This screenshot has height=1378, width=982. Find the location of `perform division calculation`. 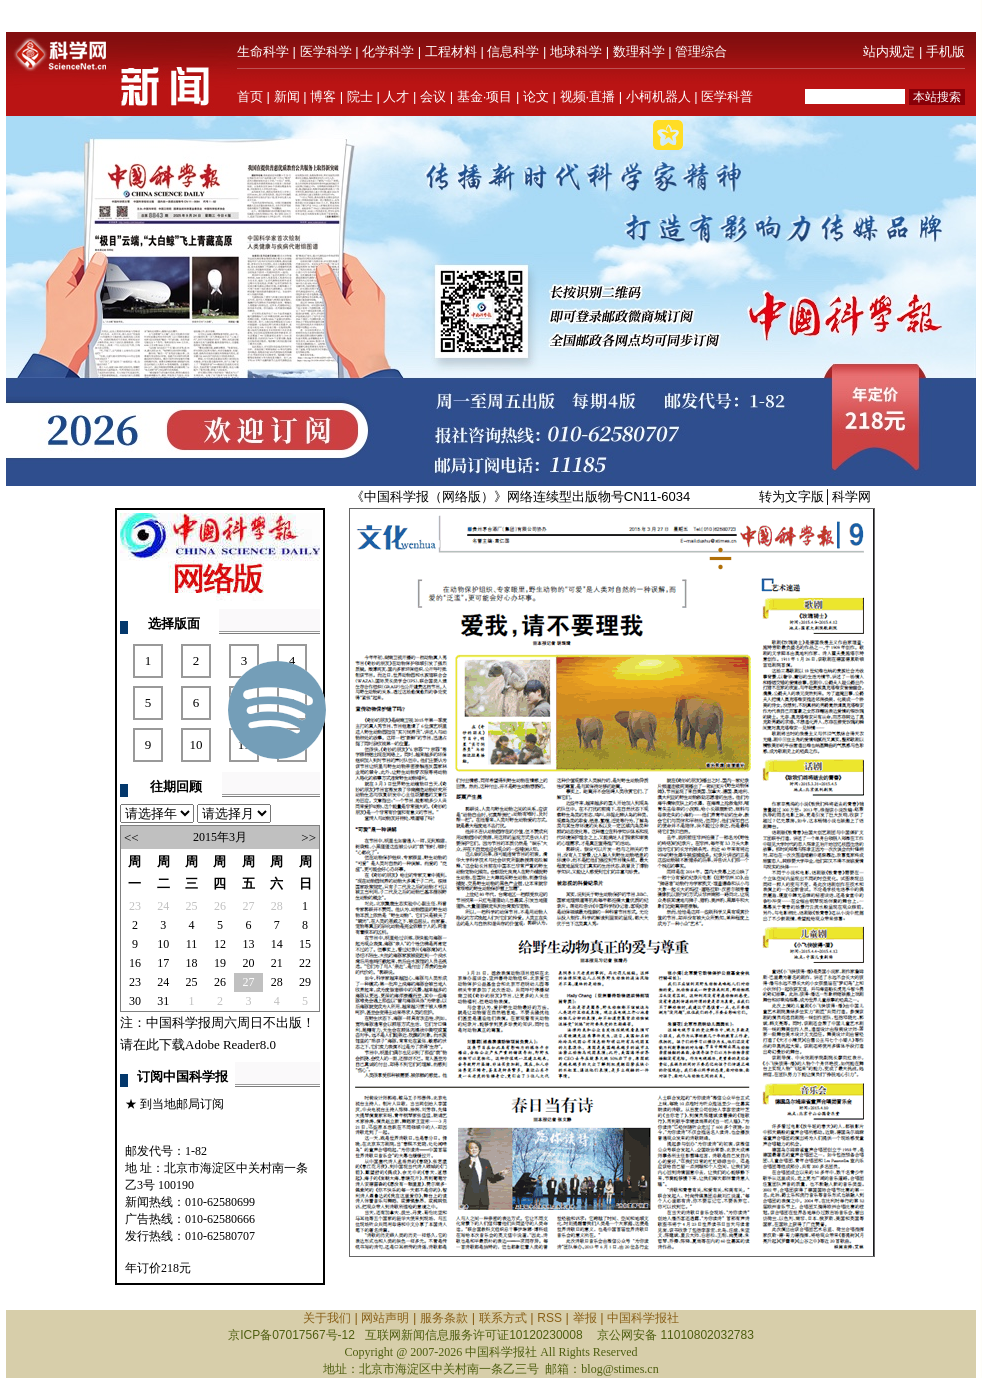

perform division calculation is located at coordinates (720, 558).